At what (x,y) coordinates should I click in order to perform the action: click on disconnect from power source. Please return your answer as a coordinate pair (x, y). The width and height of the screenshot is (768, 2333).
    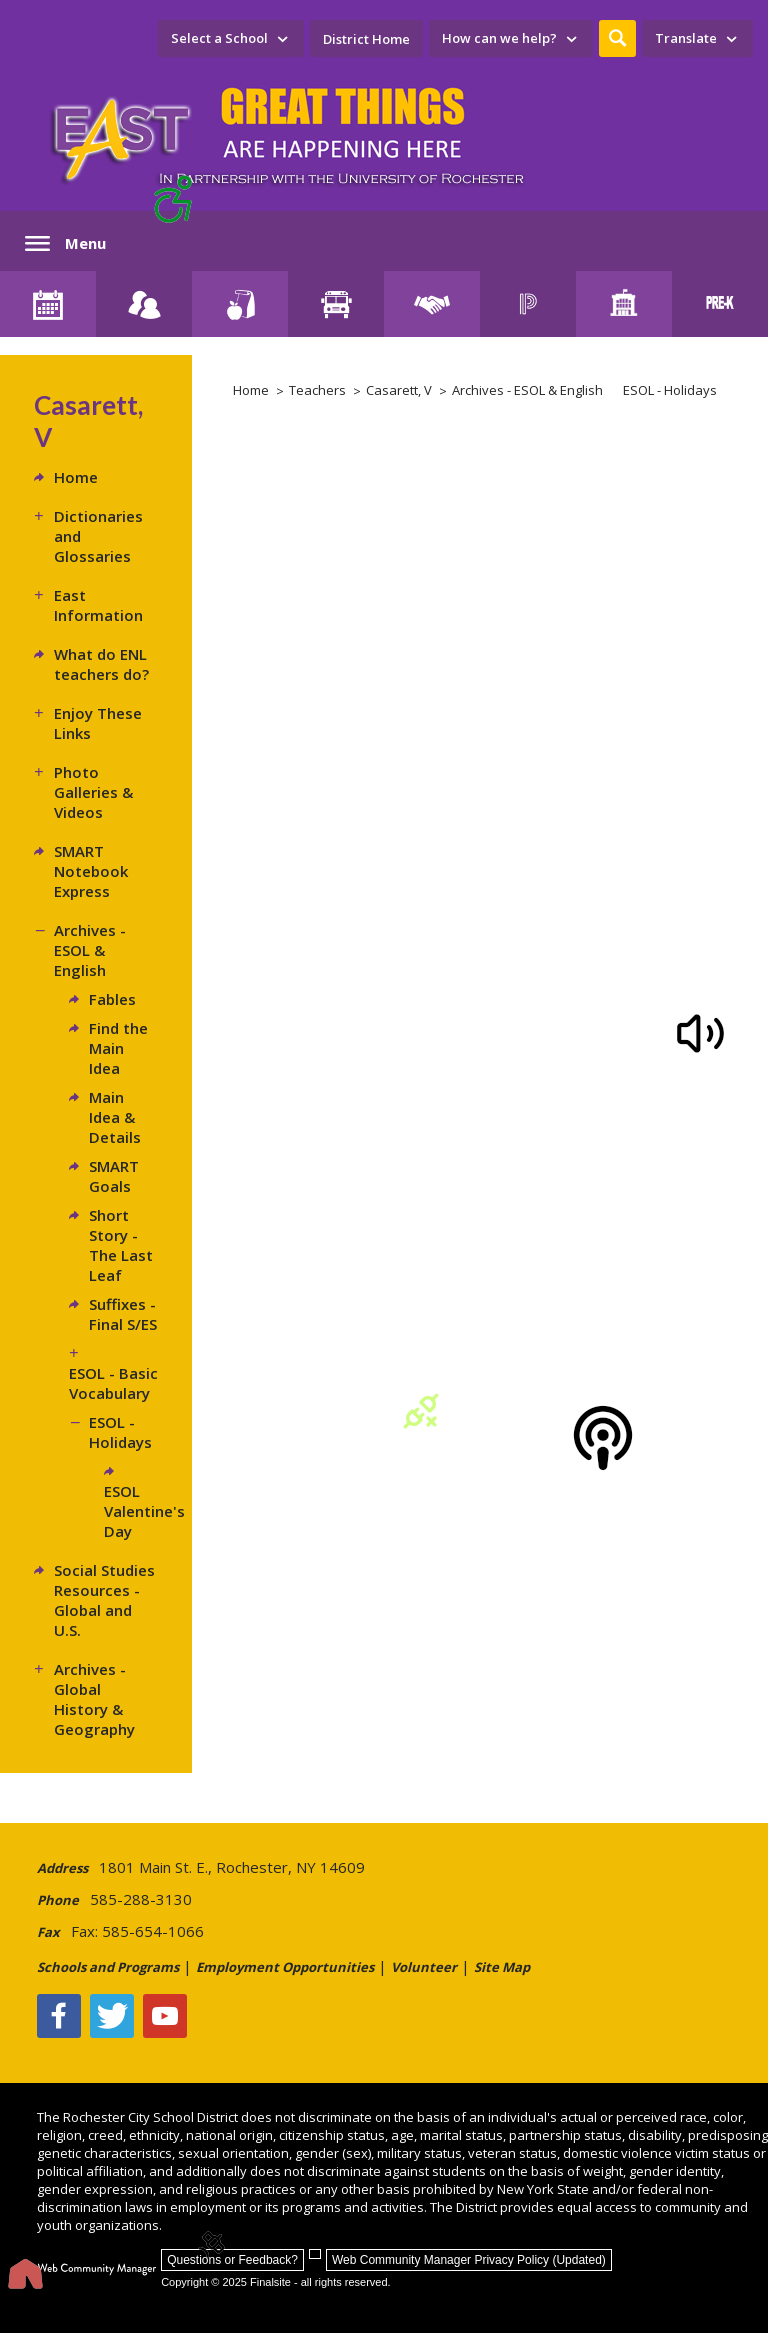
    Looking at the image, I should click on (421, 1411).